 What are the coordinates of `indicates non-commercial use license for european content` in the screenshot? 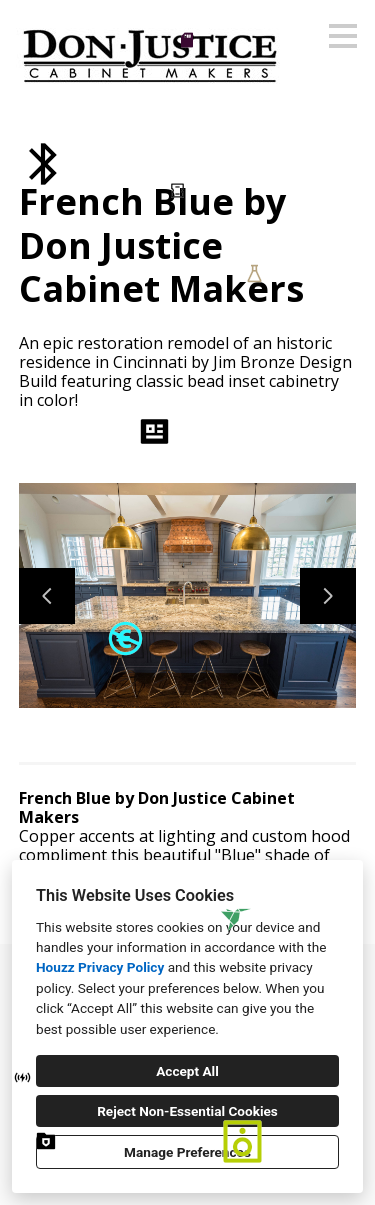 It's located at (125, 638).